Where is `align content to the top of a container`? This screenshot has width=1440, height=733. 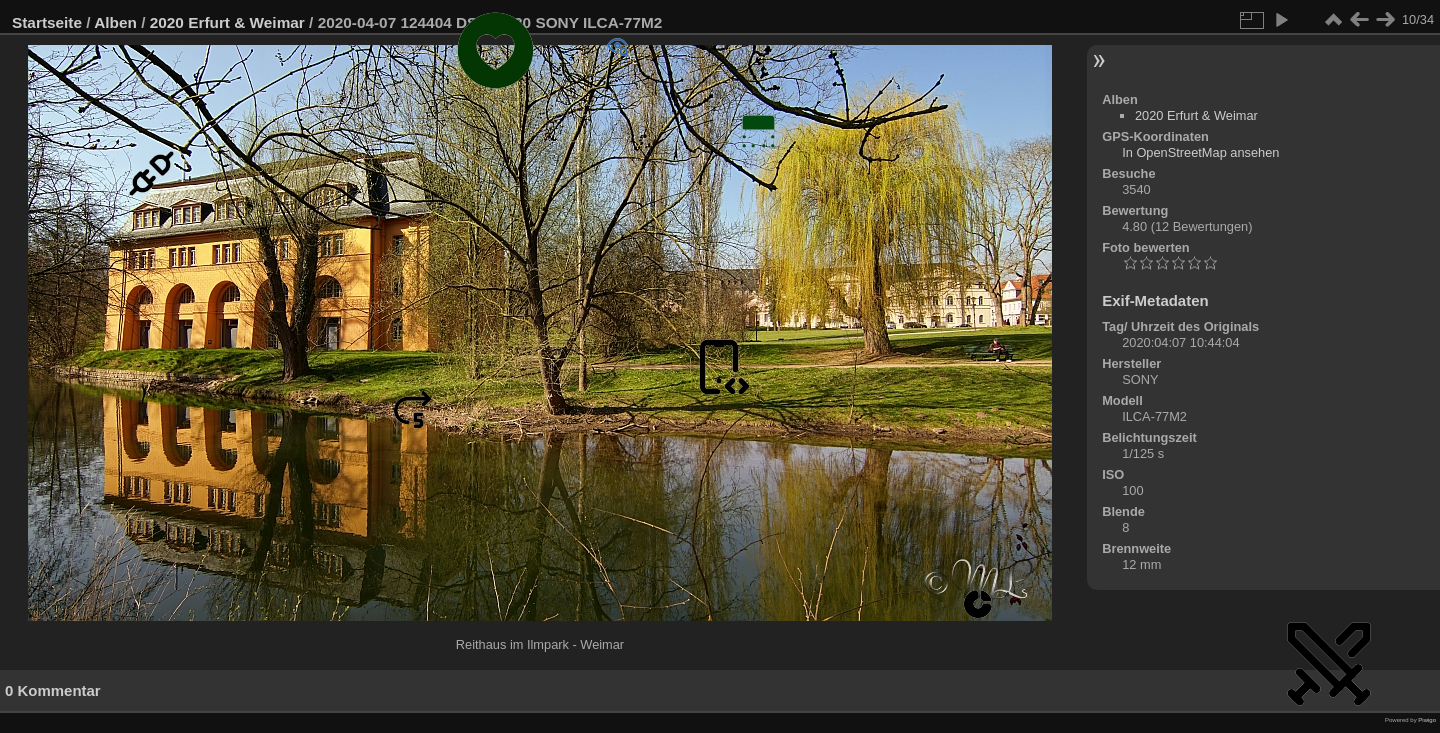
align content to the top of a container is located at coordinates (758, 131).